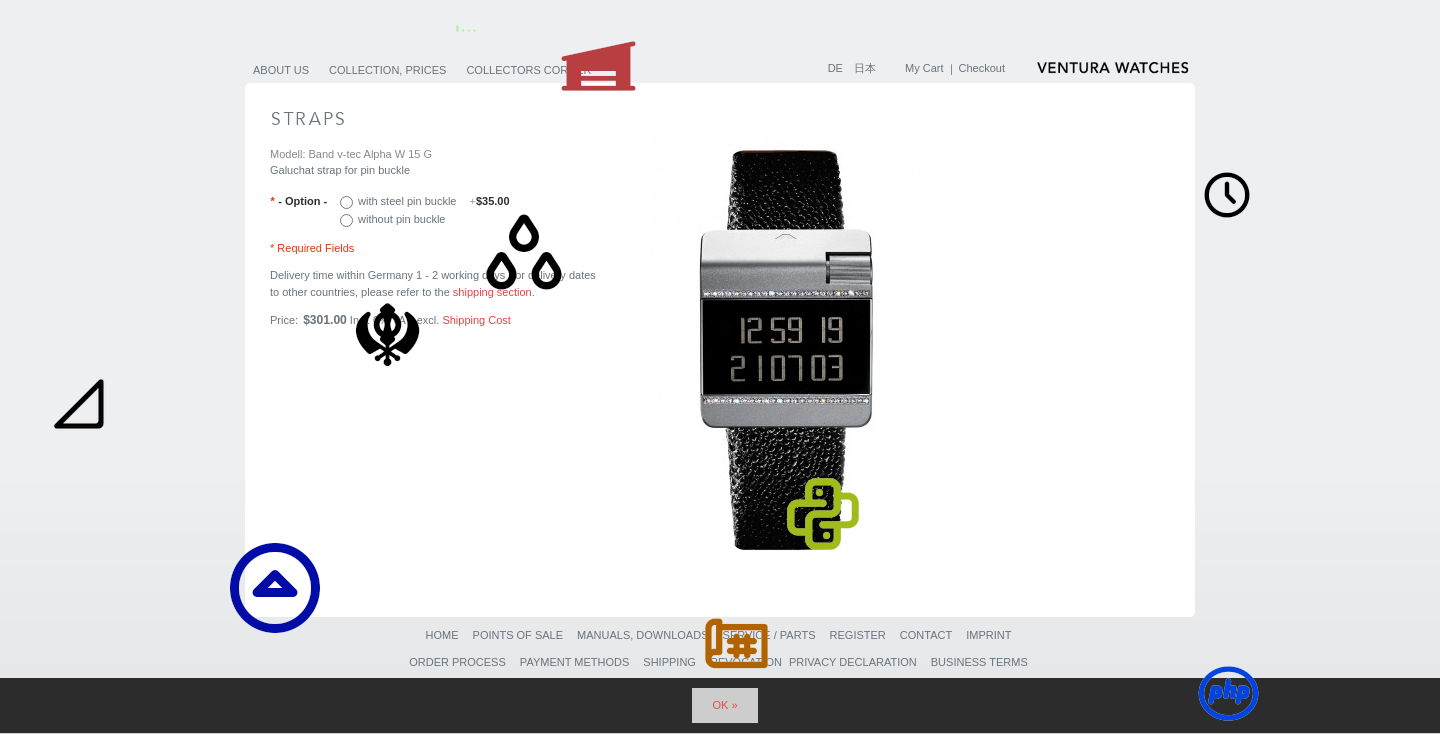 This screenshot has width=1440, height=734. Describe the element at coordinates (77, 402) in the screenshot. I see `indicates no cellular signal or network connection` at that location.